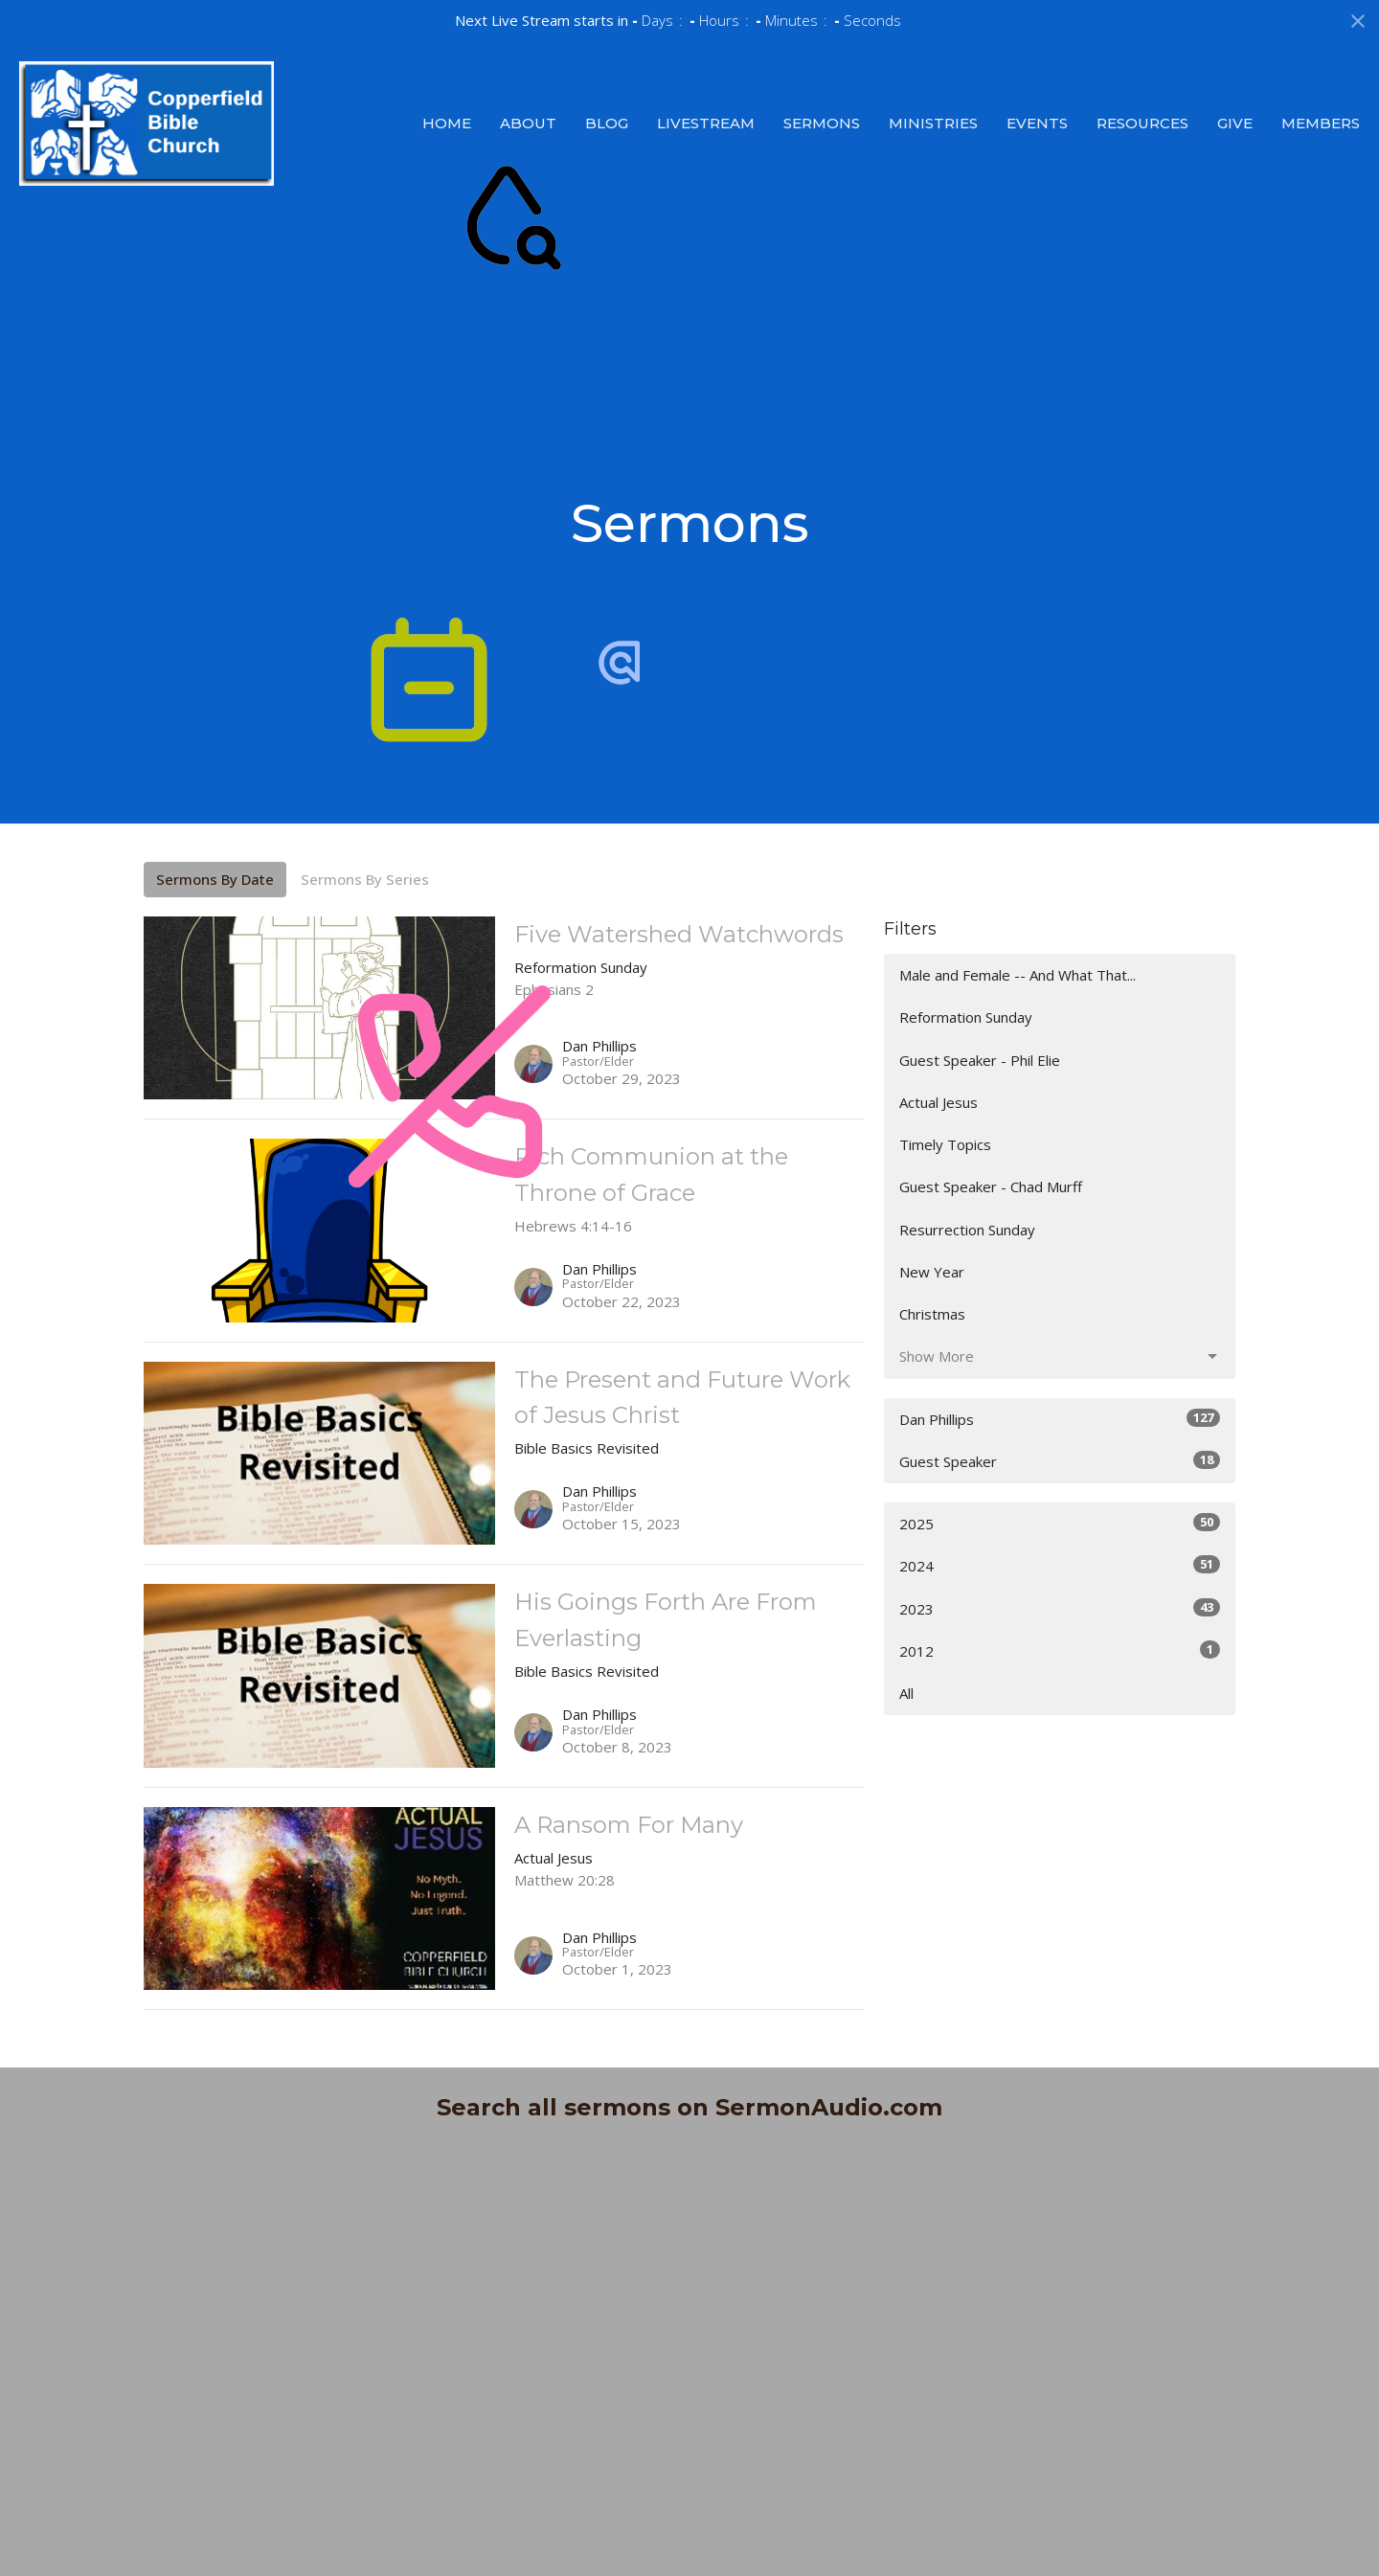  Describe the element at coordinates (507, 215) in the screenshot. I see `search water or liquid settings` at that location.